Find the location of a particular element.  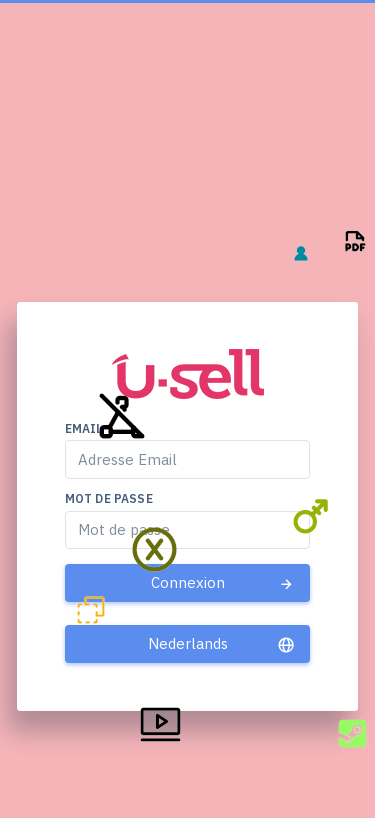

play or watch a video is located at coordinates (160, 724).